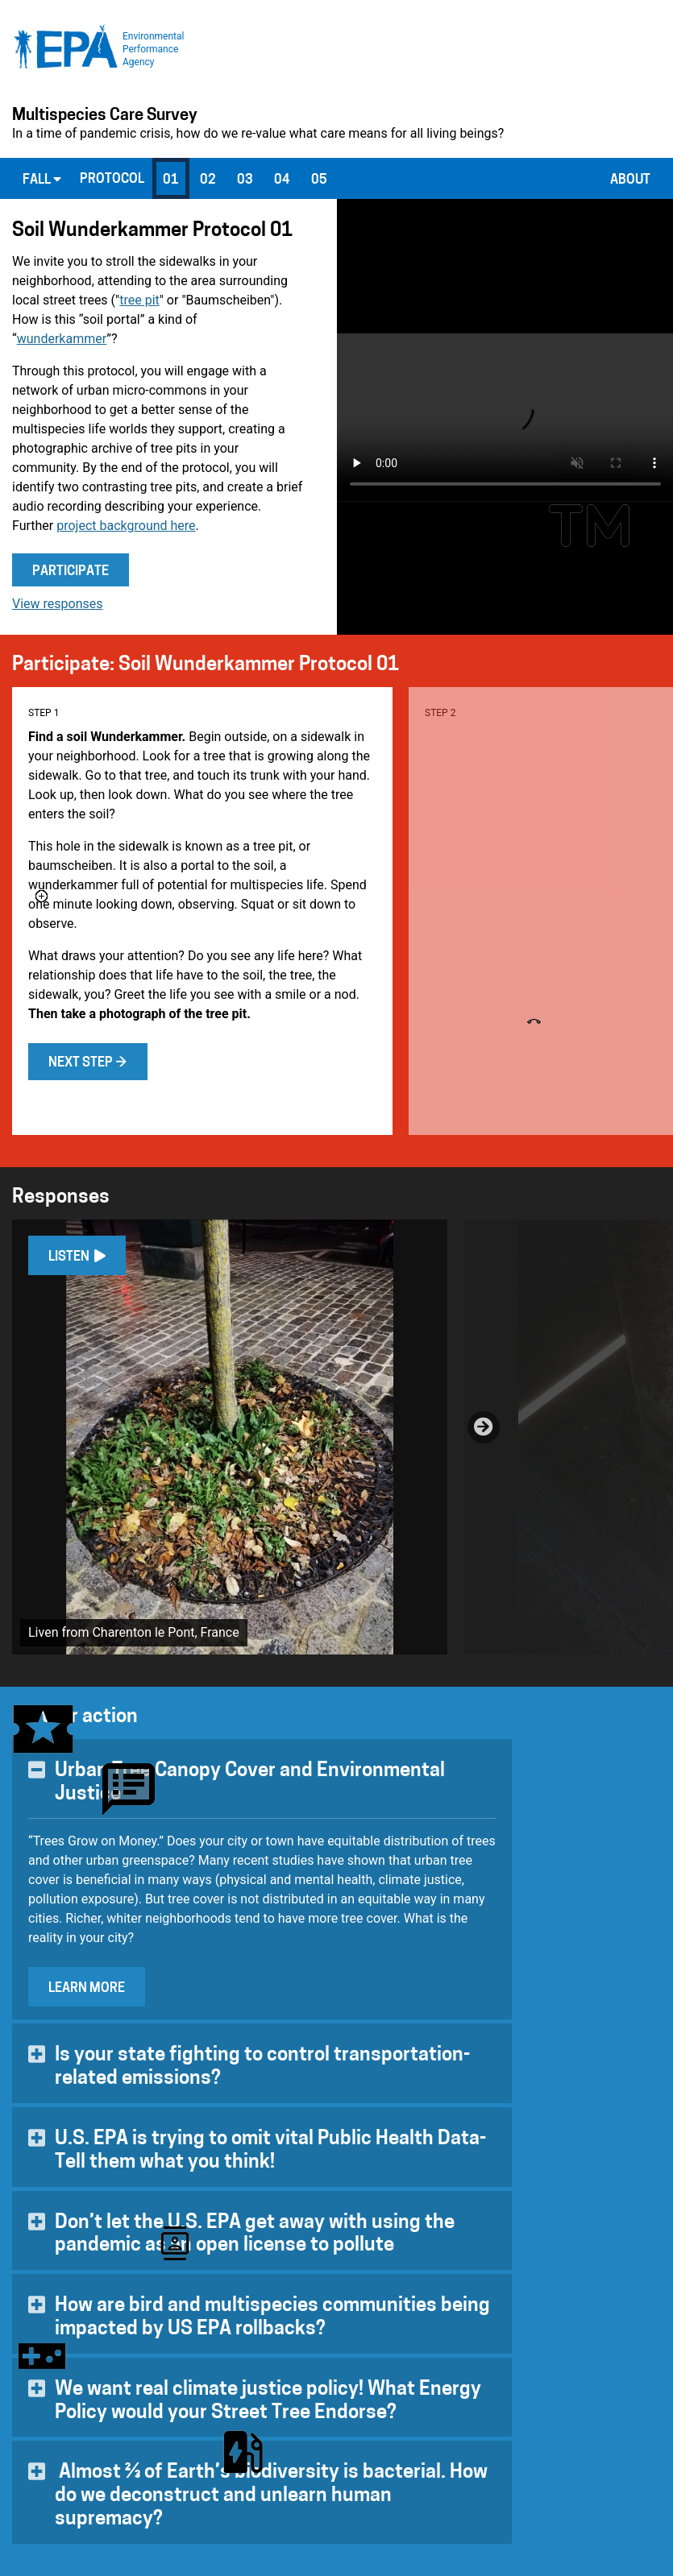 The width and height of the screenshot is (673, 2576). Describe the element at coordinates (128, 1789) in the screenshot. I see `view speaker notes or presentation comments` at that location.